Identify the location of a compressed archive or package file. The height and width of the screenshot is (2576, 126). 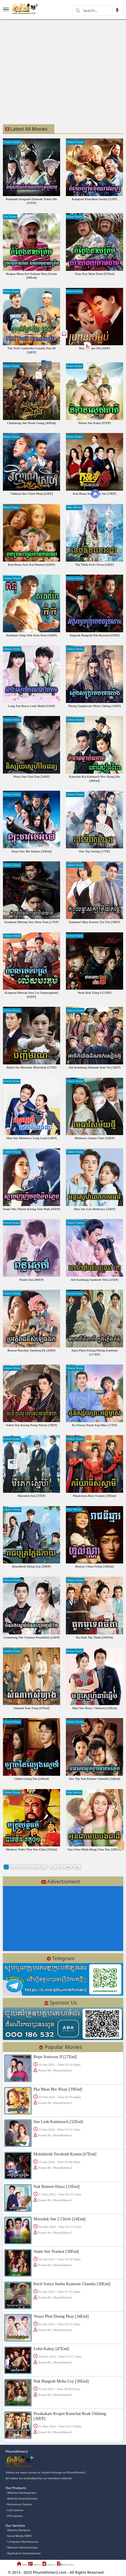
(121, 1846).